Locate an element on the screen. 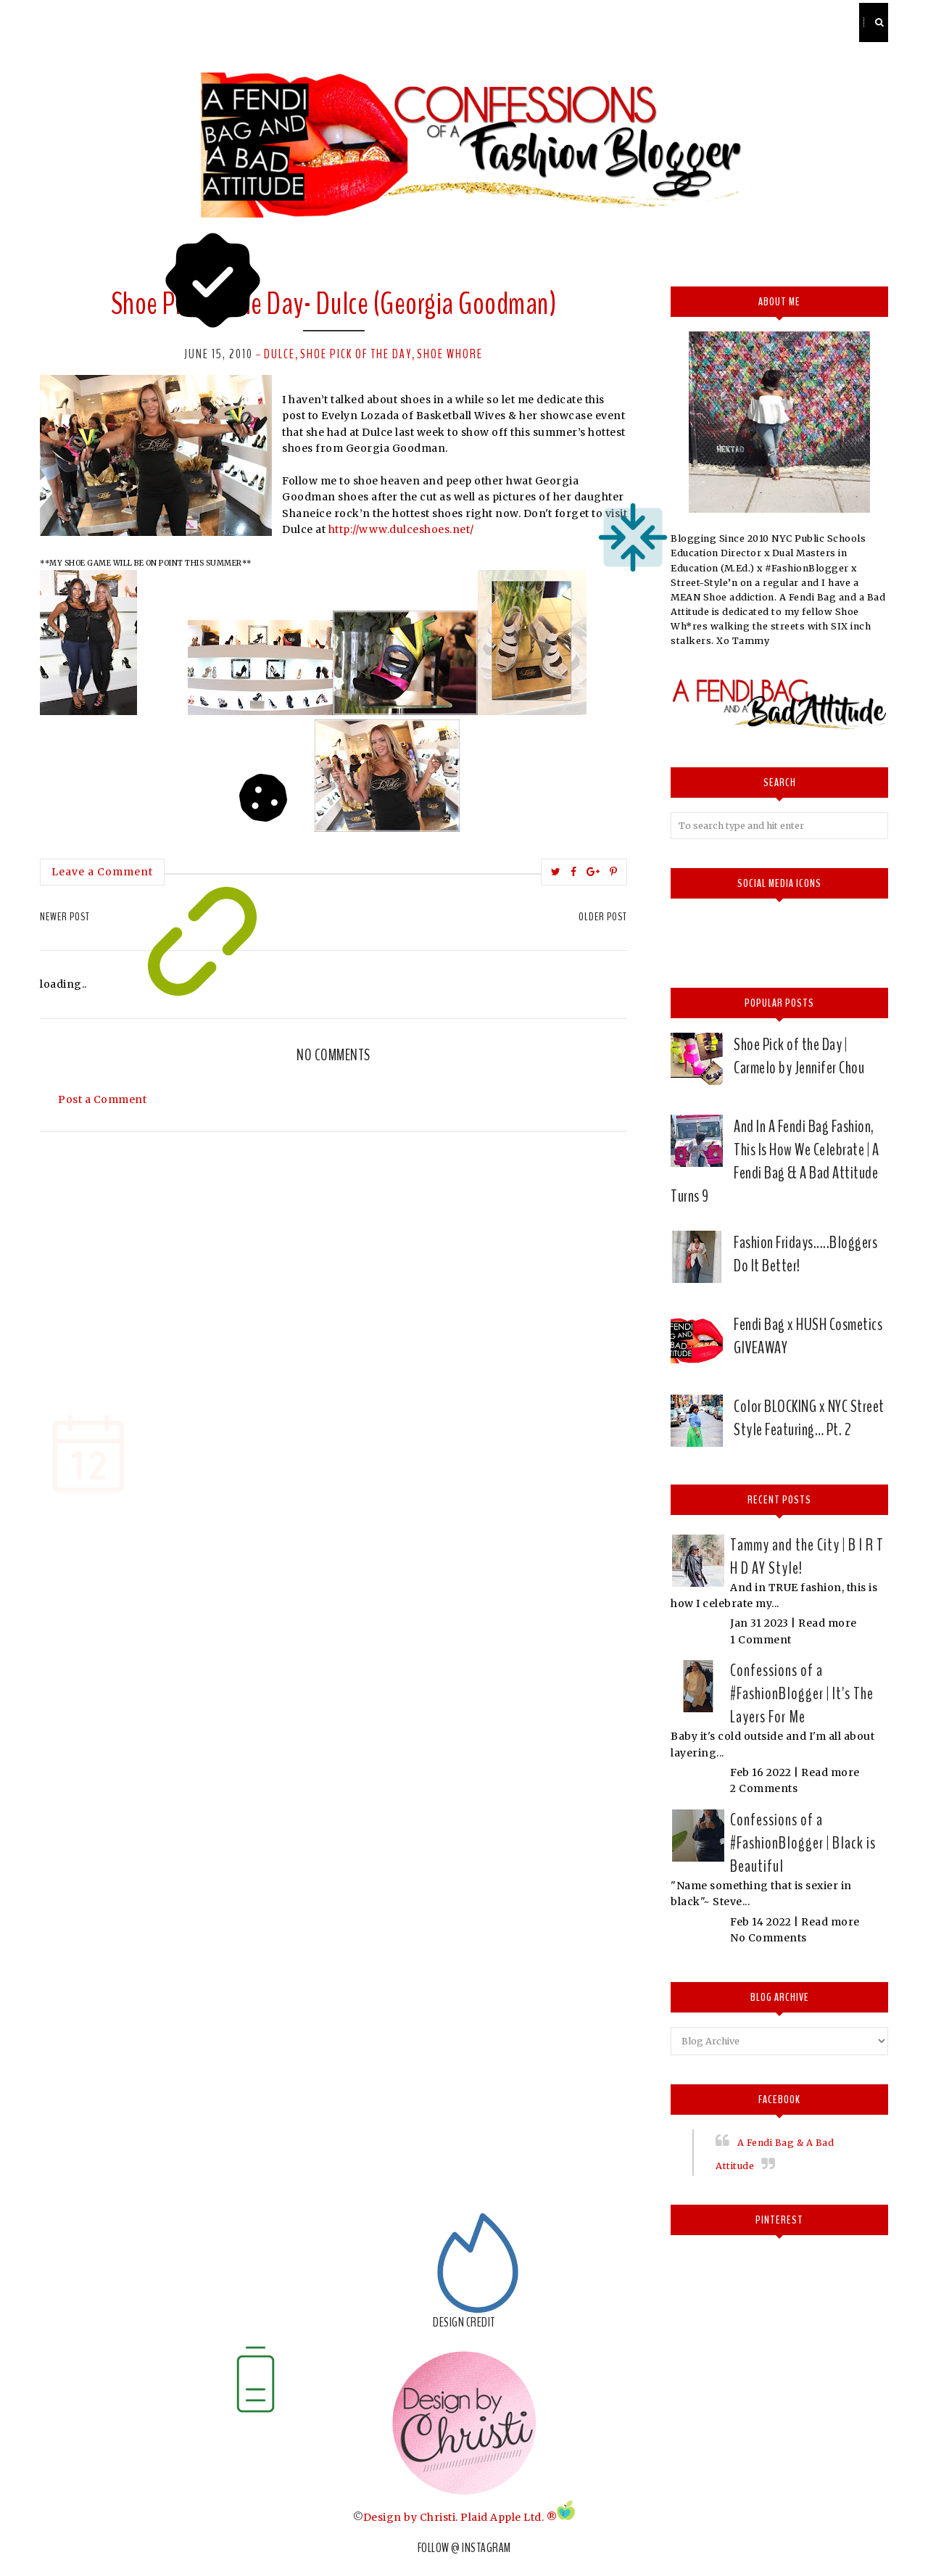 This screenshot has width=928, height=2576. view calendar or scheduled events is located at coordinates (88, 1456).